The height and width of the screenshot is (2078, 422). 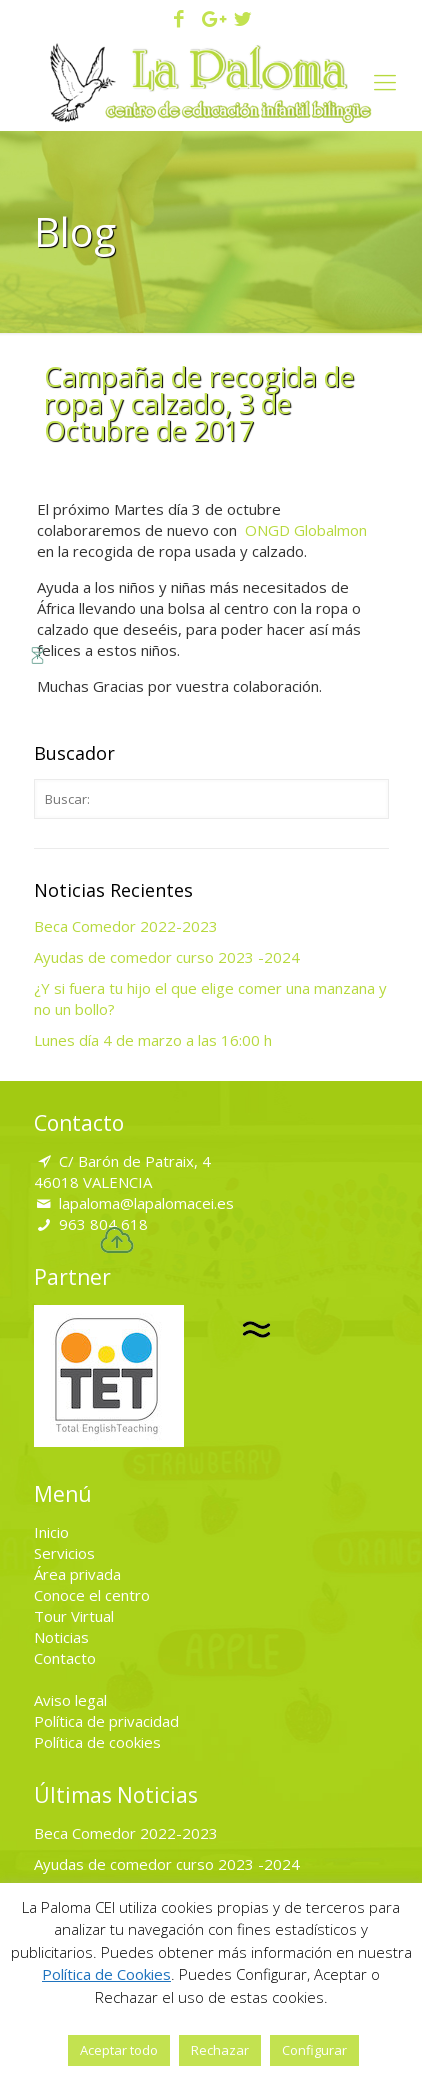 I want to click on indicates approximate or estimated value, so click(x=256, y=1329).